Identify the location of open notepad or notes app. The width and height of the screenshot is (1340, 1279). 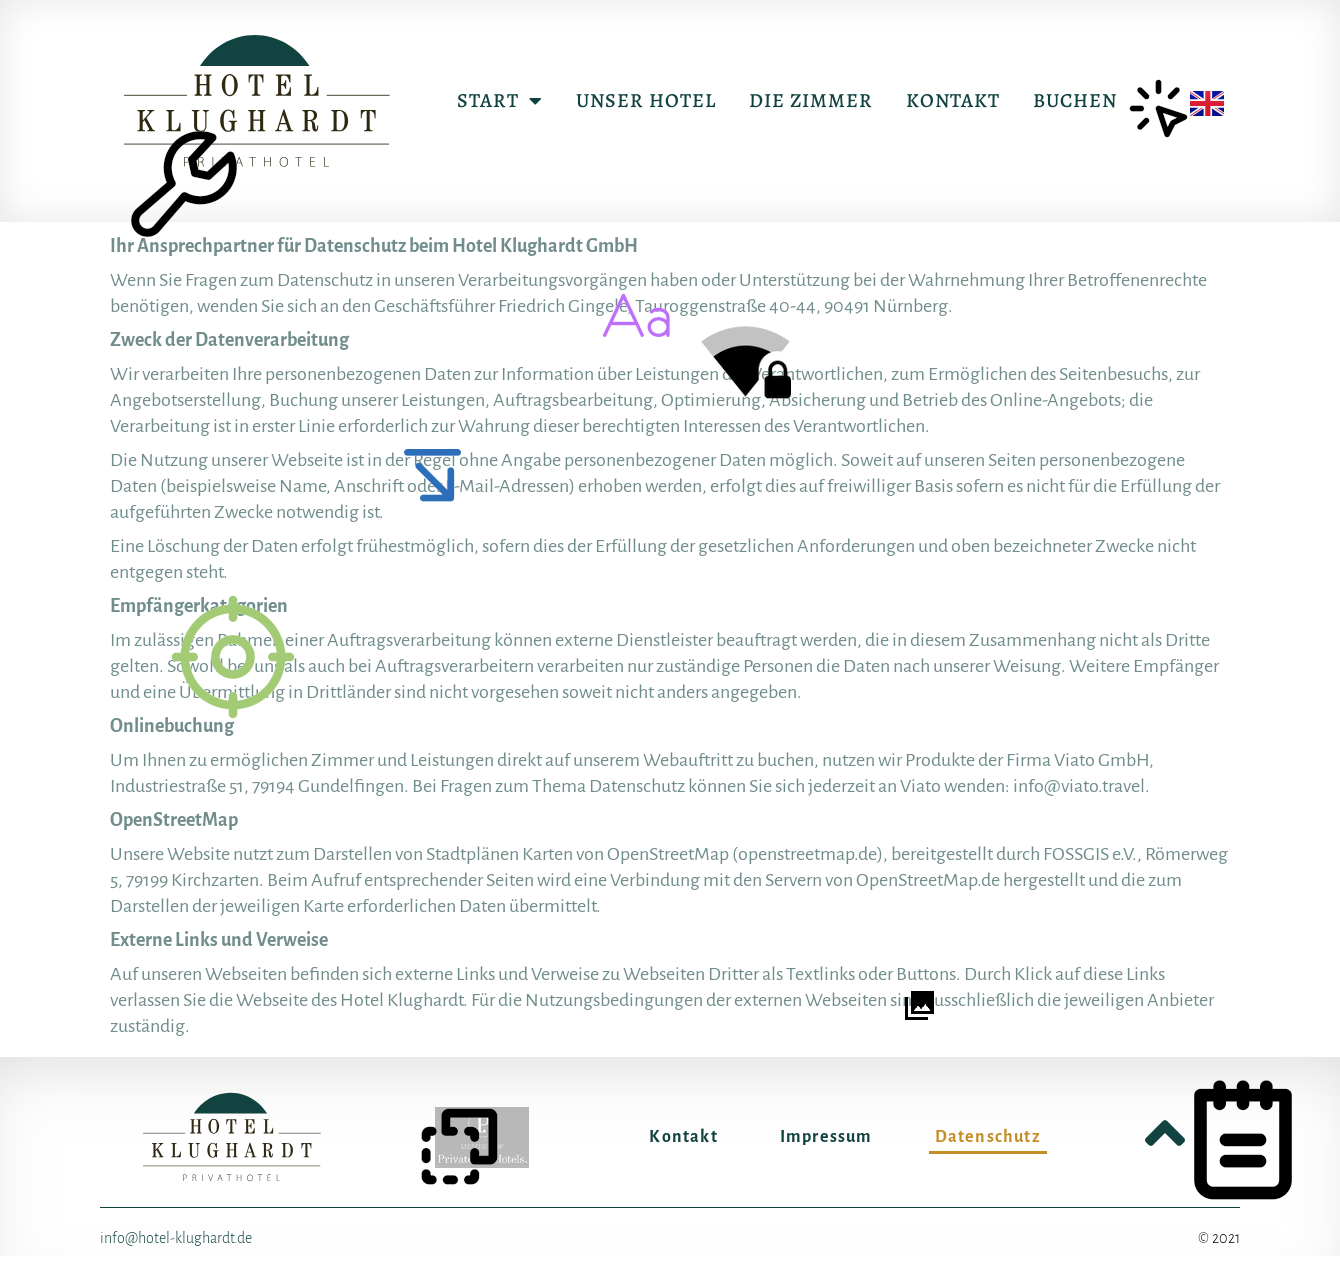
(1243, 1142).